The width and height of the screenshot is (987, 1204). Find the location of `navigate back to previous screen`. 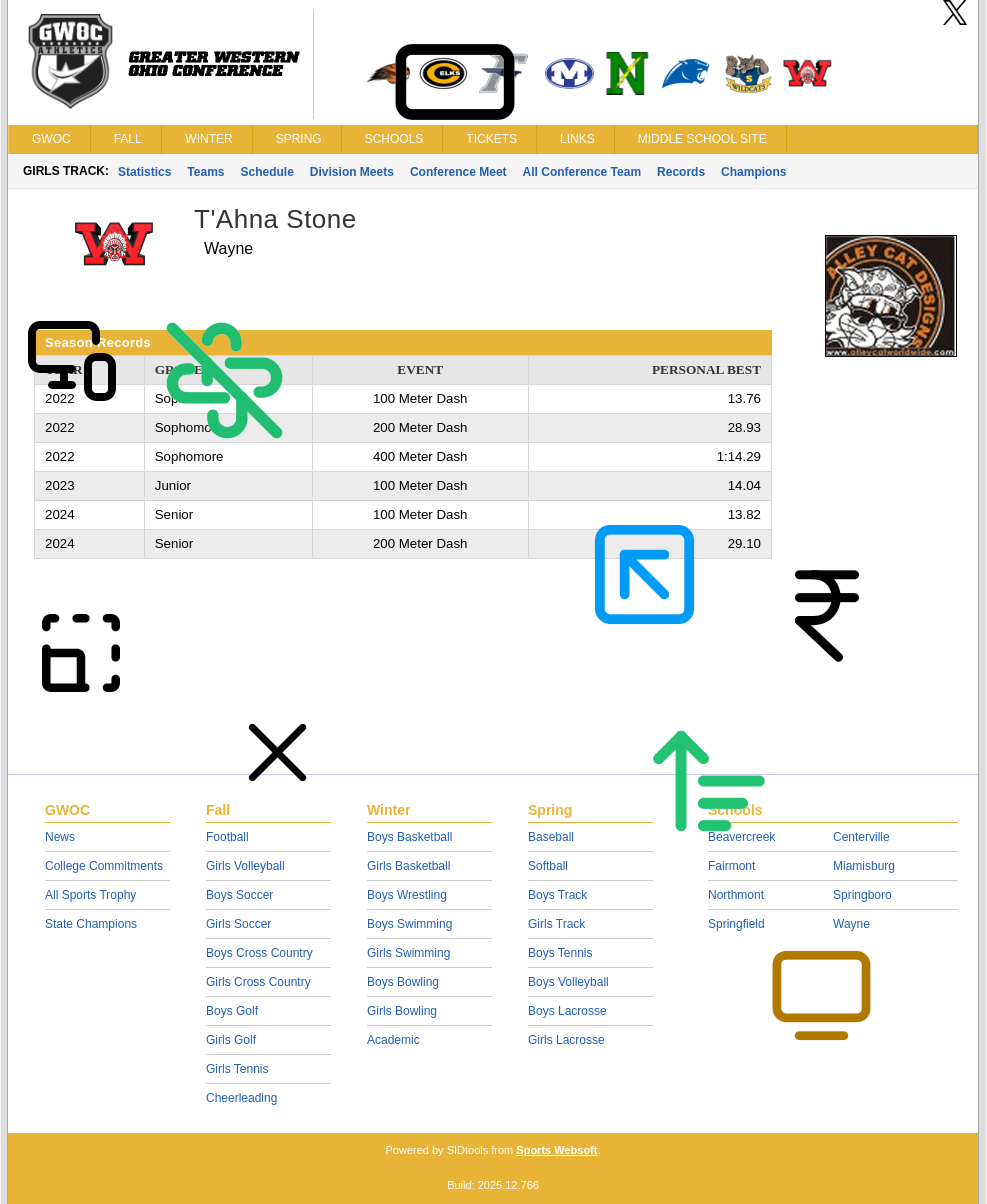

navigate back to previous screen is located at coordinates (644, 574).